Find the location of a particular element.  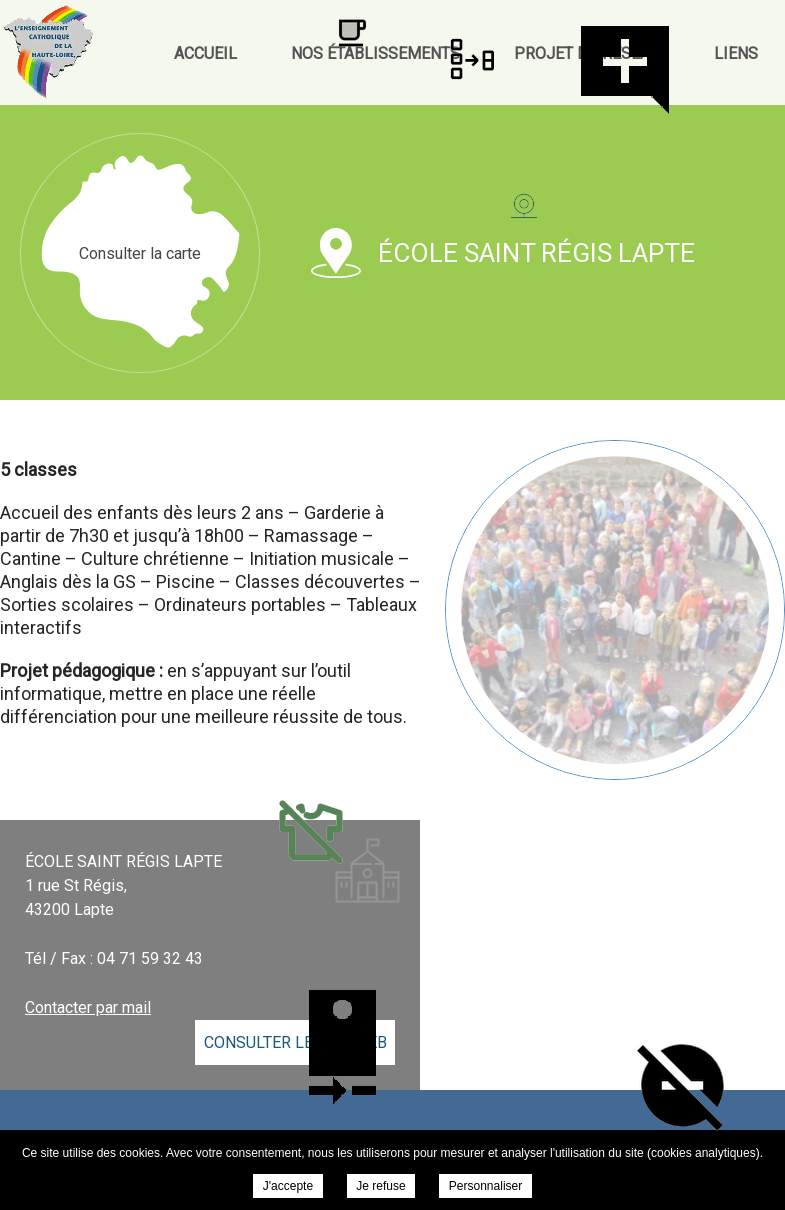

combine or merge multiple items into one is located at coordinates (471, 59).